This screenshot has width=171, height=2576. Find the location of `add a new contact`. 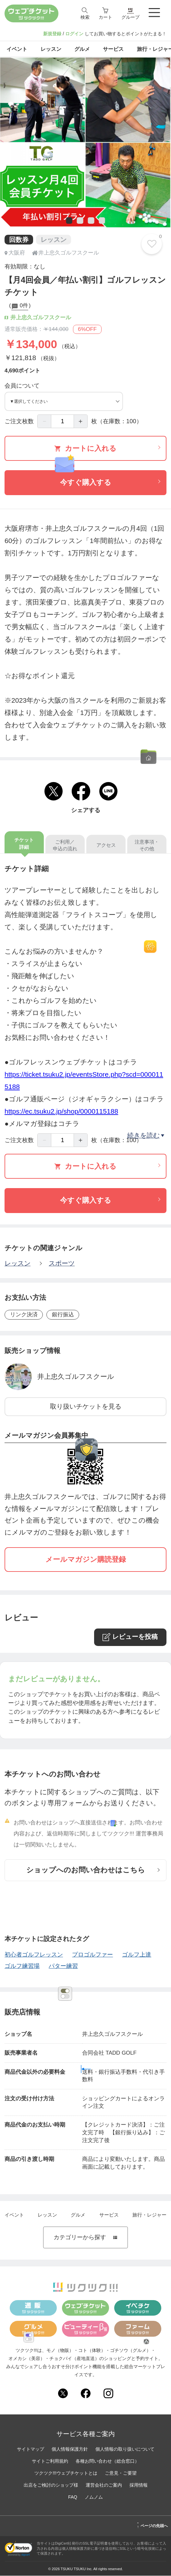

add a new contact is located at coordinates (113, 1823).